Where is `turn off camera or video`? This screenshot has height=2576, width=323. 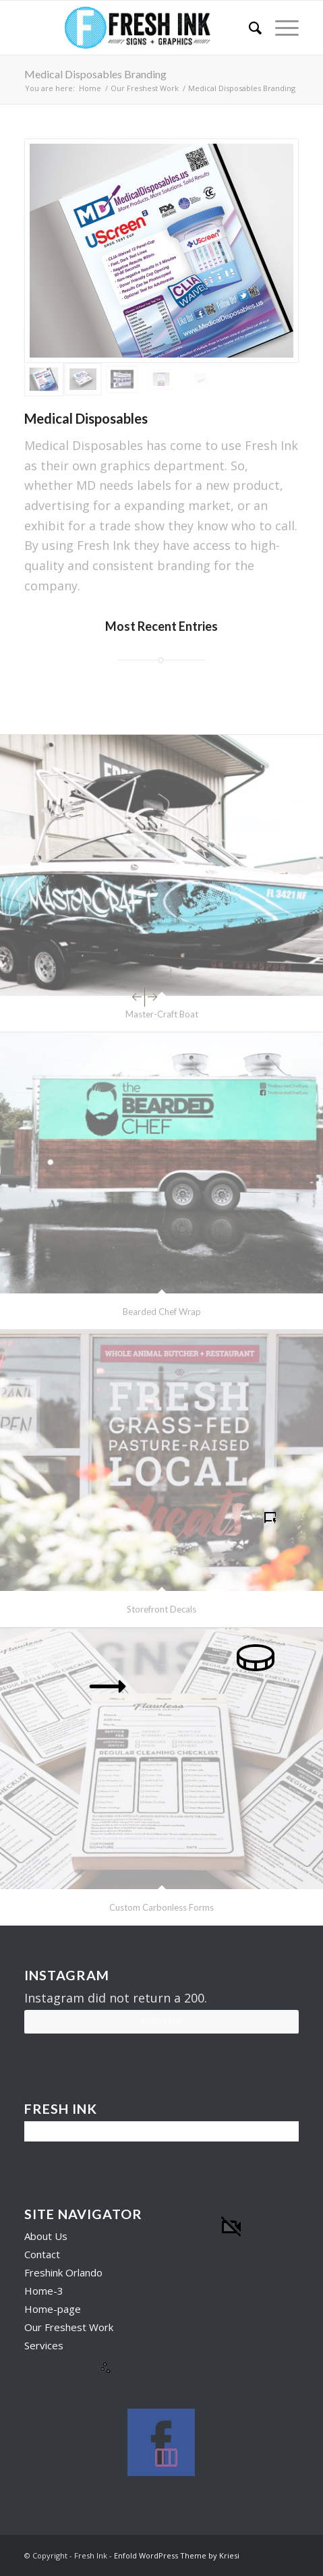
turn off camera or video is located at coordinates (231, 2227).